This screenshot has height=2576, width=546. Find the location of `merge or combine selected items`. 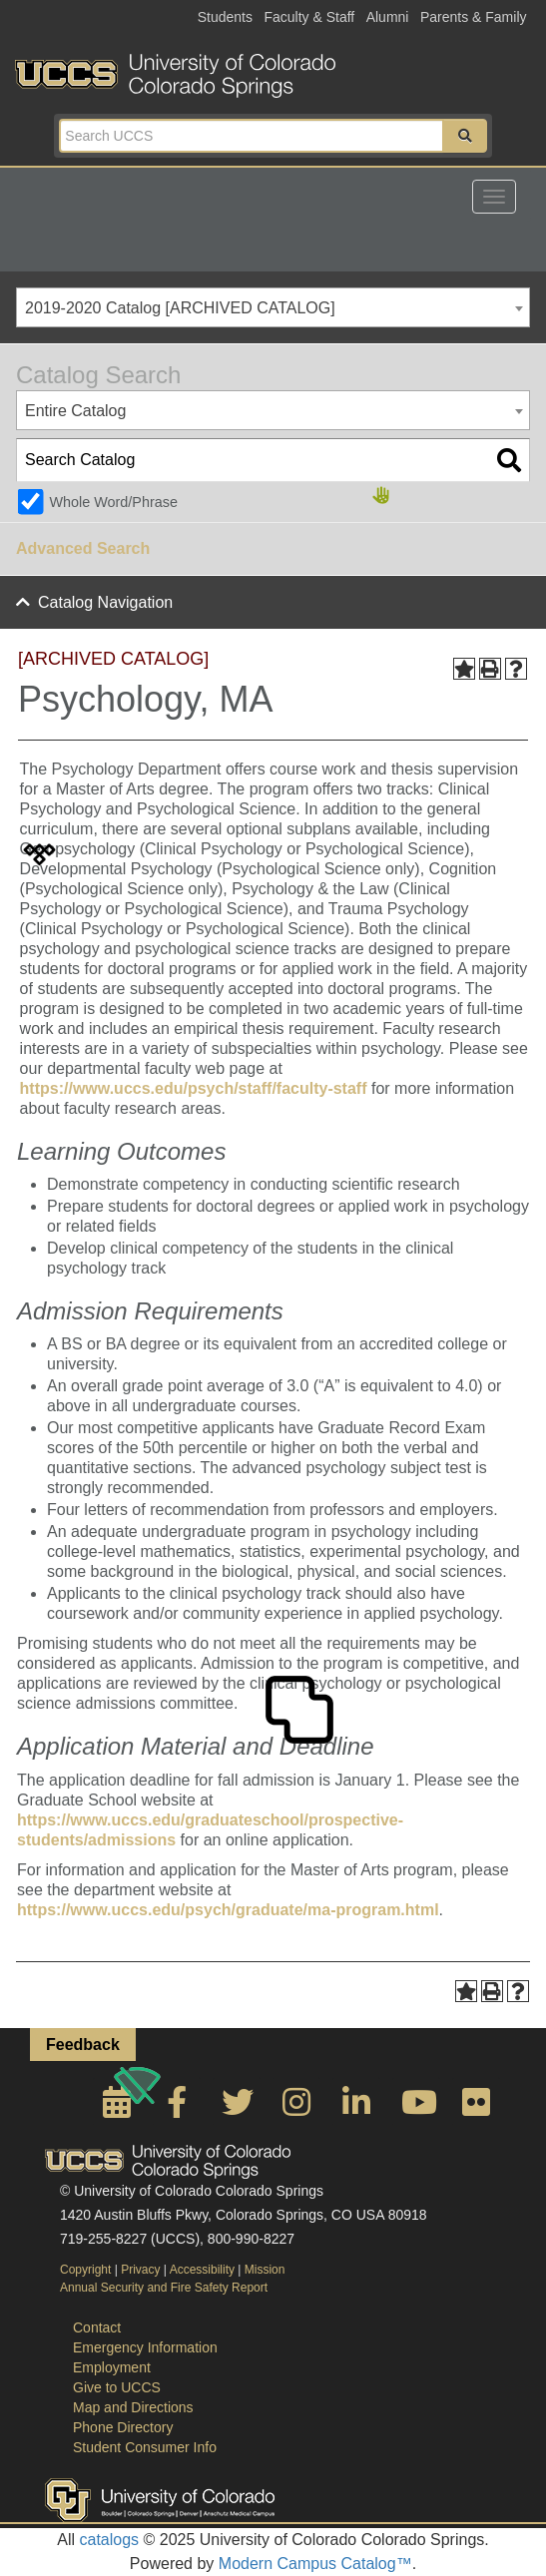

merge or combine selected items is located at coordinates (299, 1710).